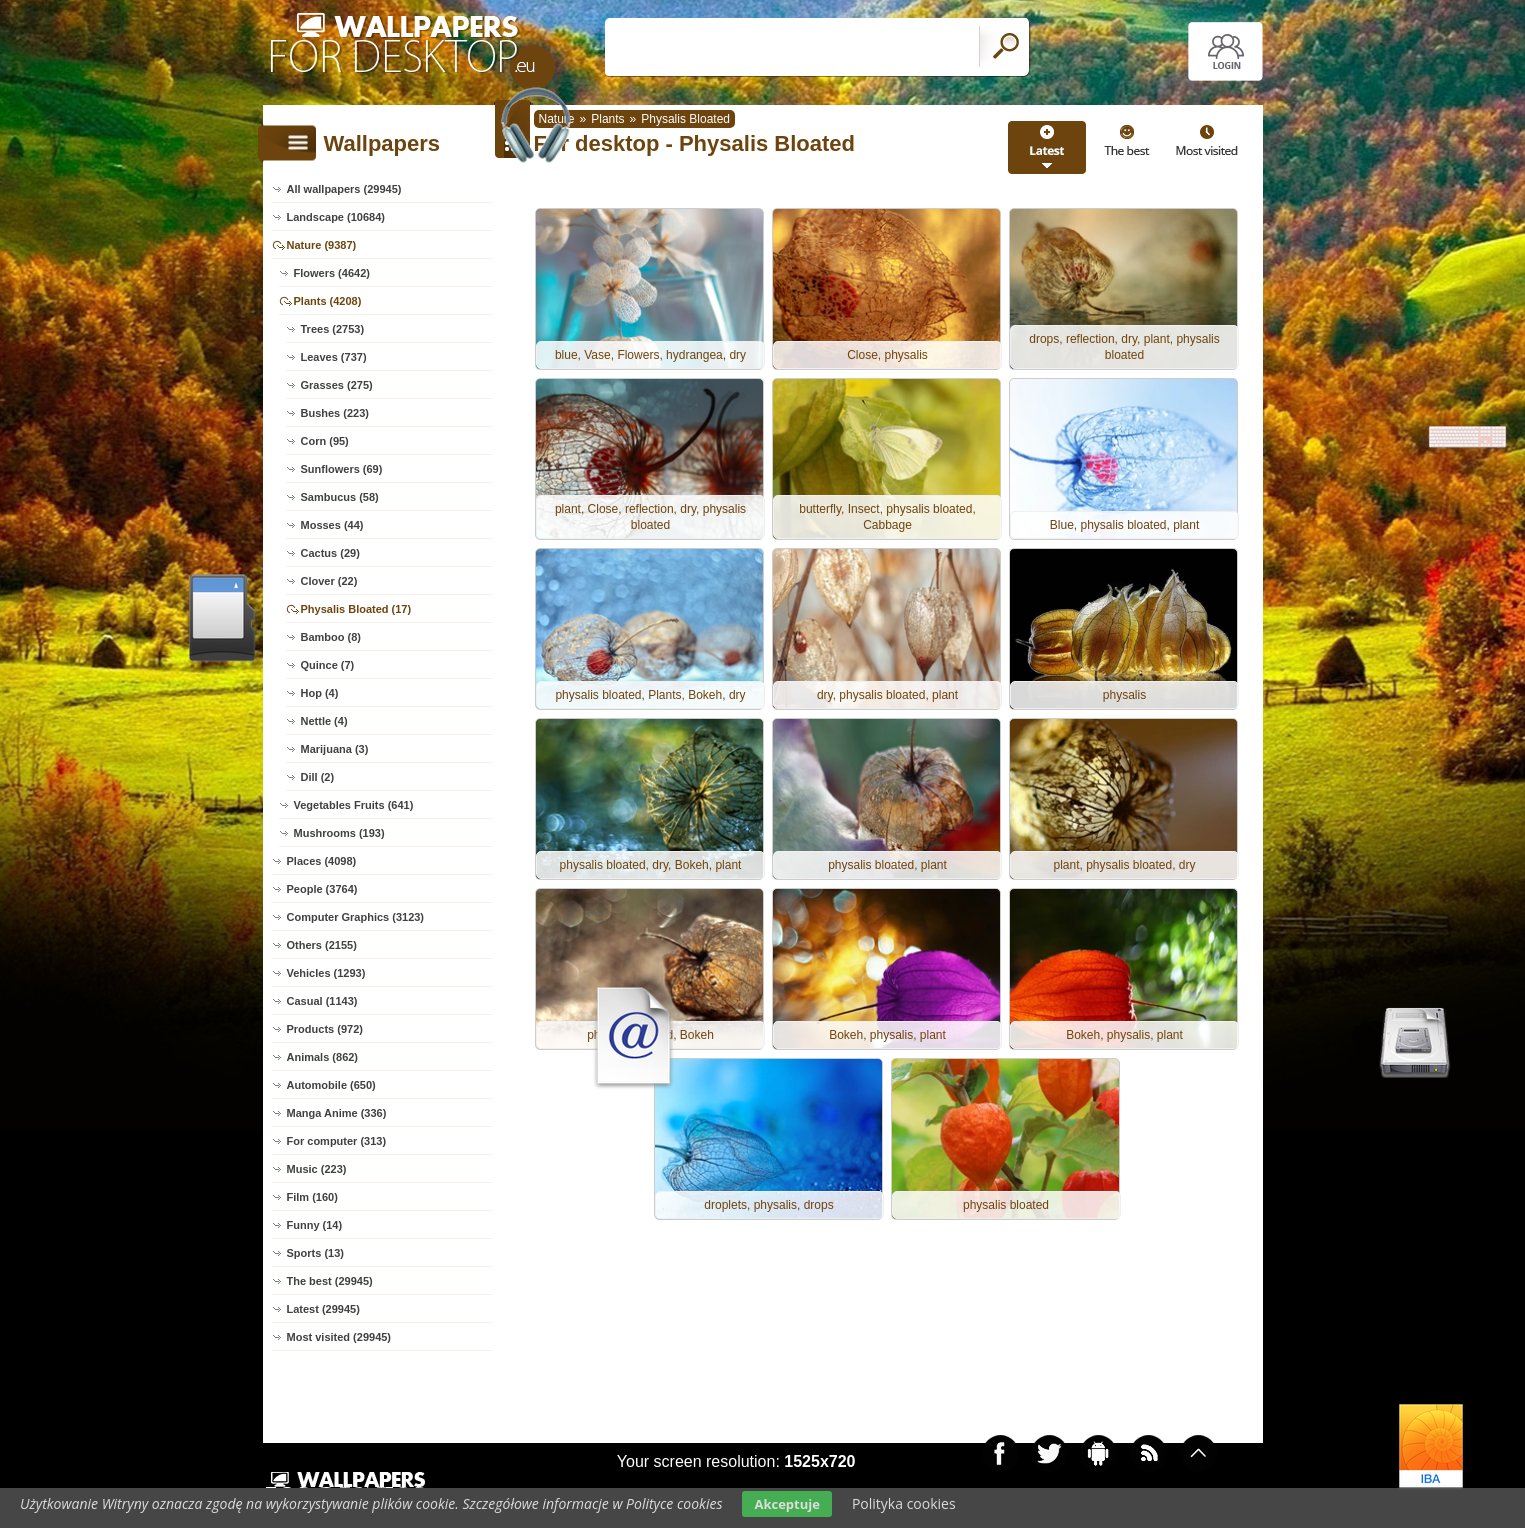 The image size is (1525, 1528). Describe the element at coordinates (223, 618) in the screenshot. I see `microSD or TransFlash memory card storage device` at that location.